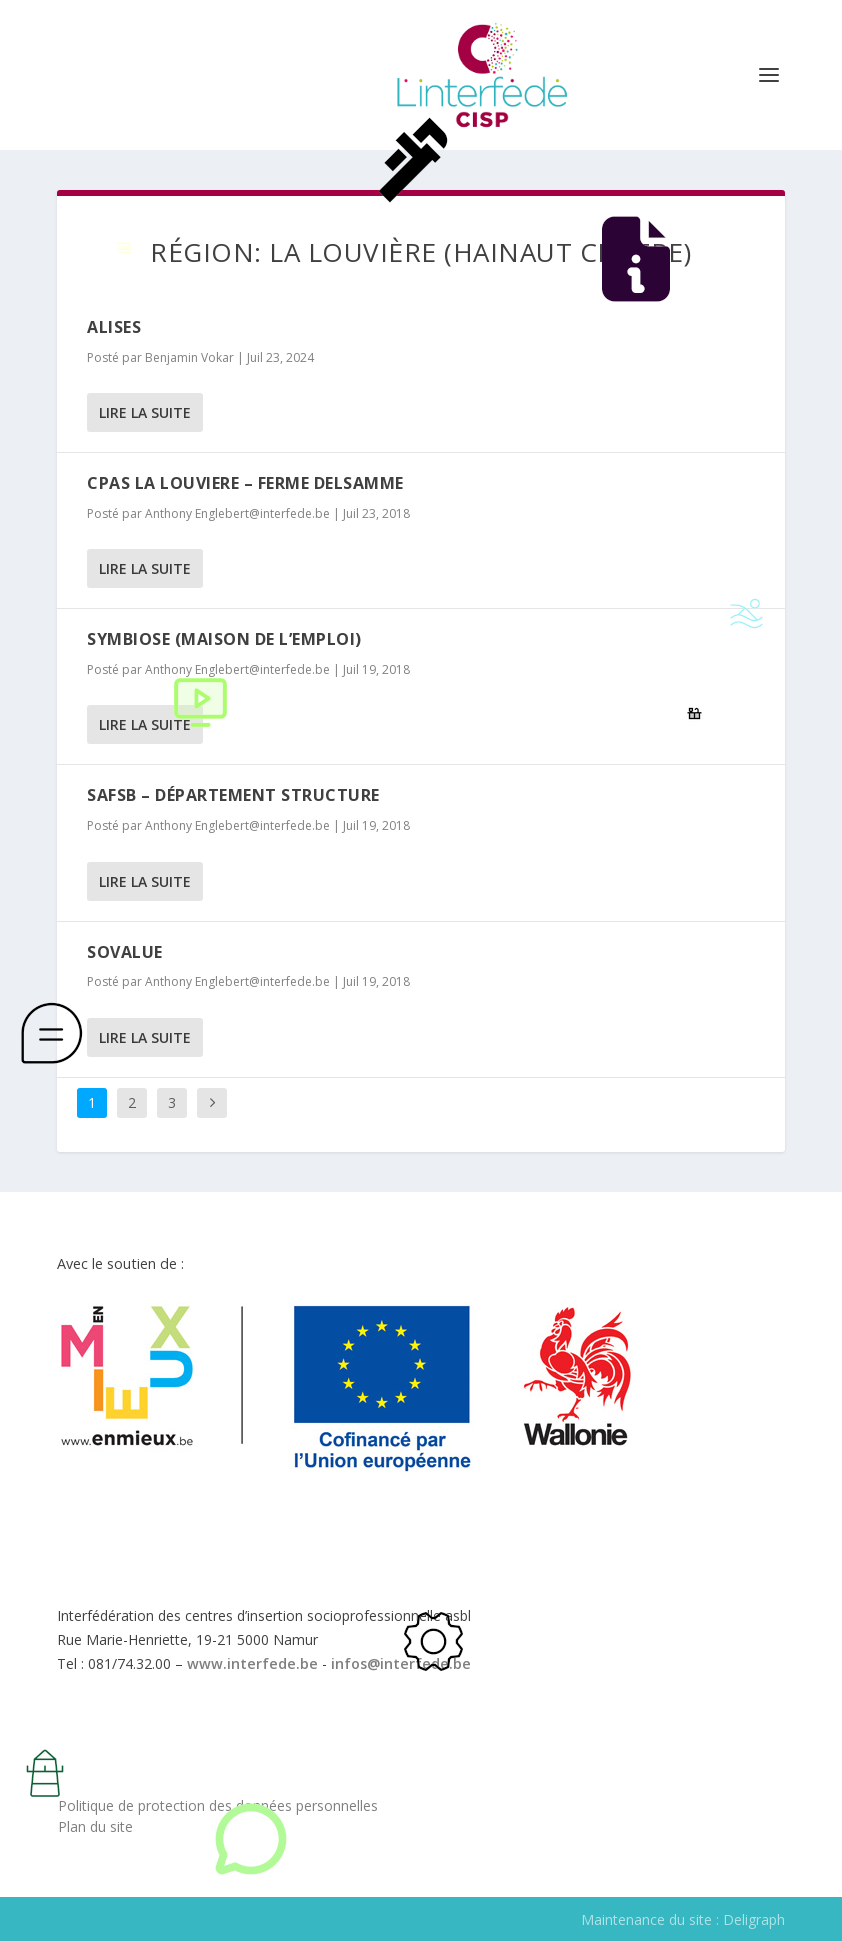 The image size is (842, 1941). Describe the element at coordinates (694, 713) in the screenshot. I see `browse kitchen countertop options` at that location.